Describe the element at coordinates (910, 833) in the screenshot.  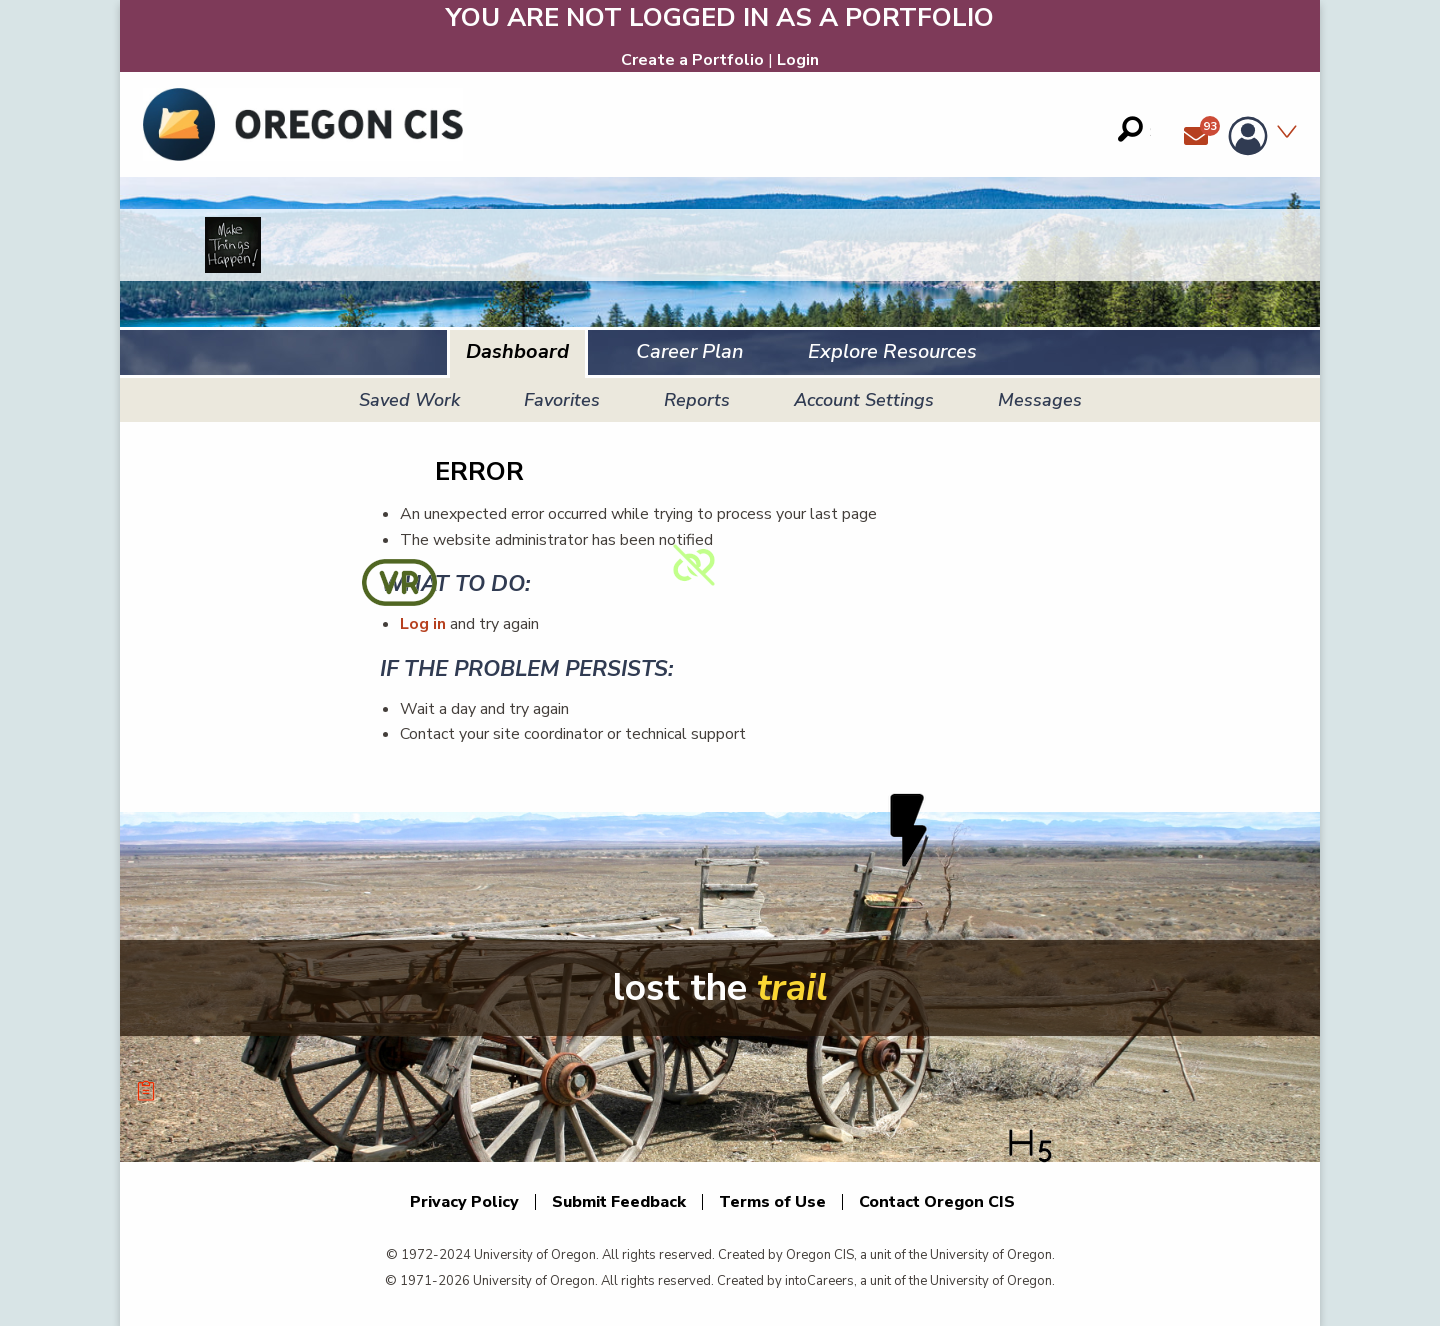
I see `turn on camera flash` at that location.